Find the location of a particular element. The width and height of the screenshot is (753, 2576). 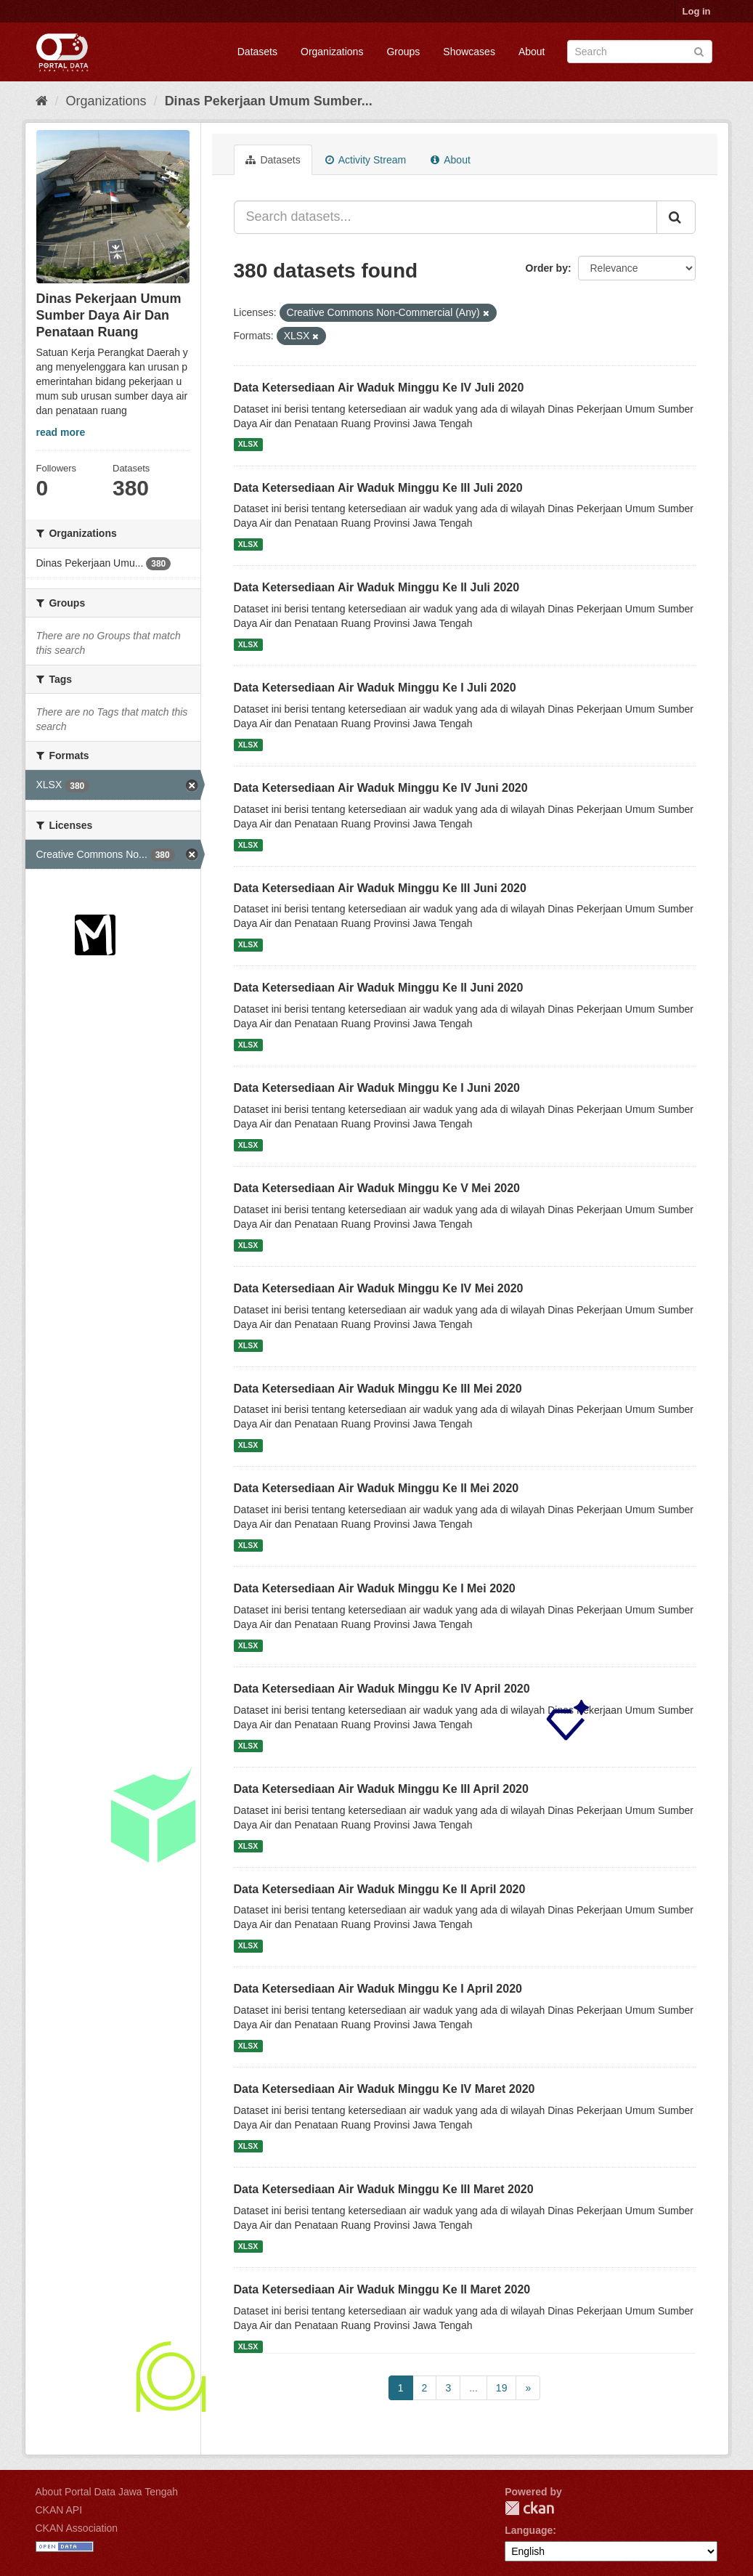

semantic web technology or linked data services is located at coordinates (153, 1814).